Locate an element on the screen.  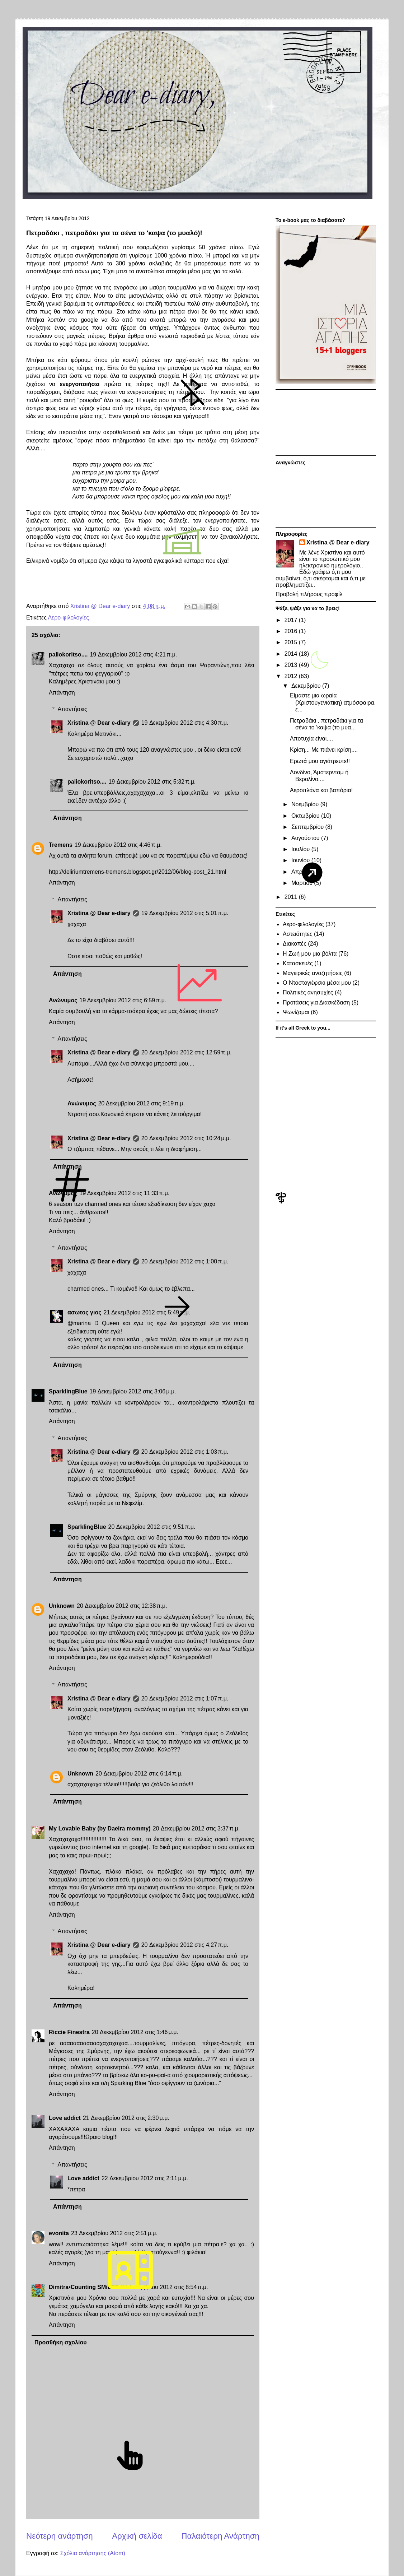
view or browse hashtags is located at coordinates (71, 1185).